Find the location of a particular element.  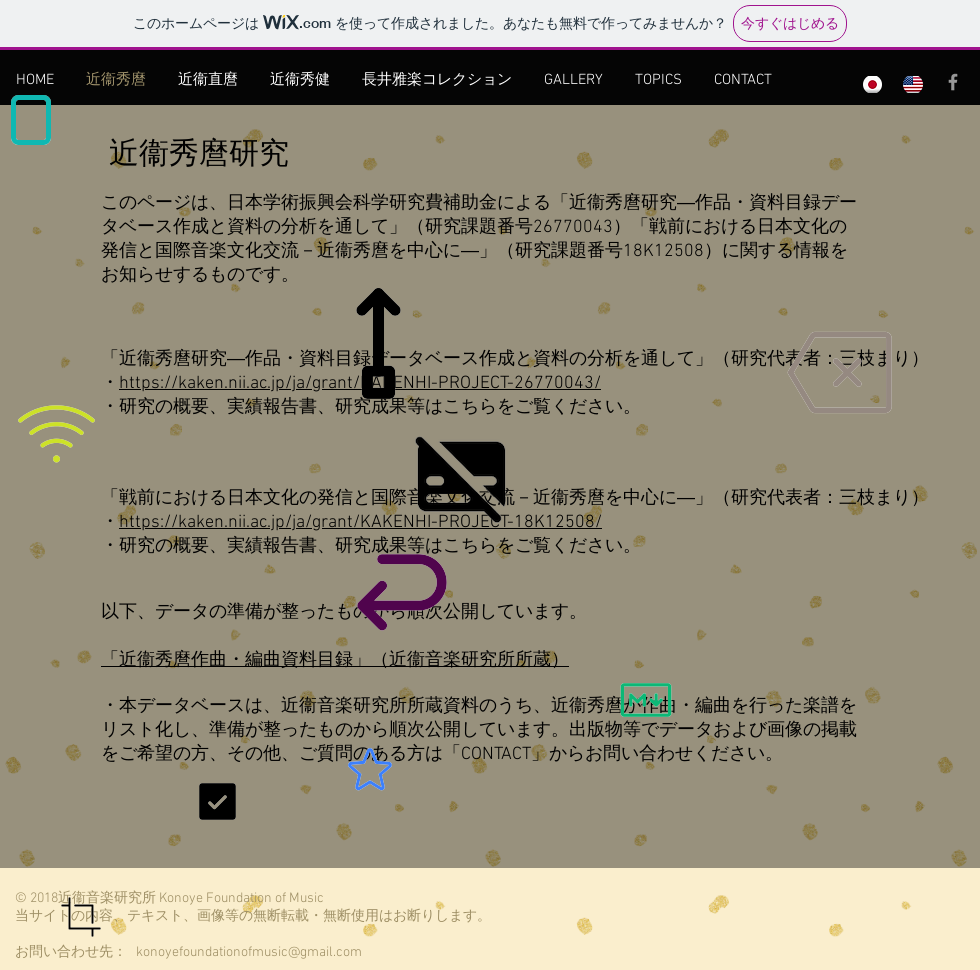

crop an image or photo is located at coordinates (81, 917).